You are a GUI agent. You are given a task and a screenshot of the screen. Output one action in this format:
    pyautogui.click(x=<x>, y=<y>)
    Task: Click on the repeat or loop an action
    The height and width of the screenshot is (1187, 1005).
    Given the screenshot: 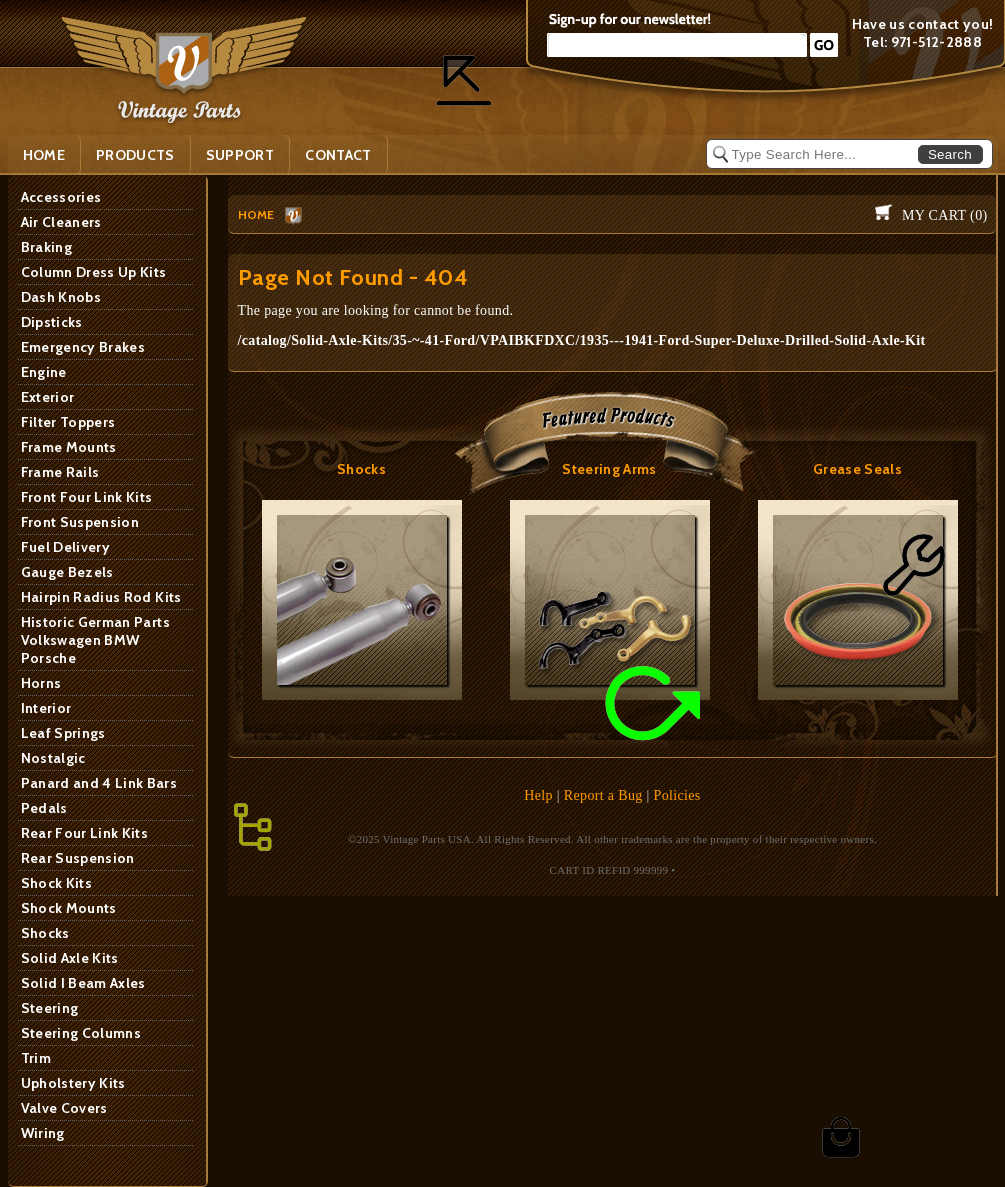 What is the action you would take?
    pyautogui.click(x=652, y=697)
    